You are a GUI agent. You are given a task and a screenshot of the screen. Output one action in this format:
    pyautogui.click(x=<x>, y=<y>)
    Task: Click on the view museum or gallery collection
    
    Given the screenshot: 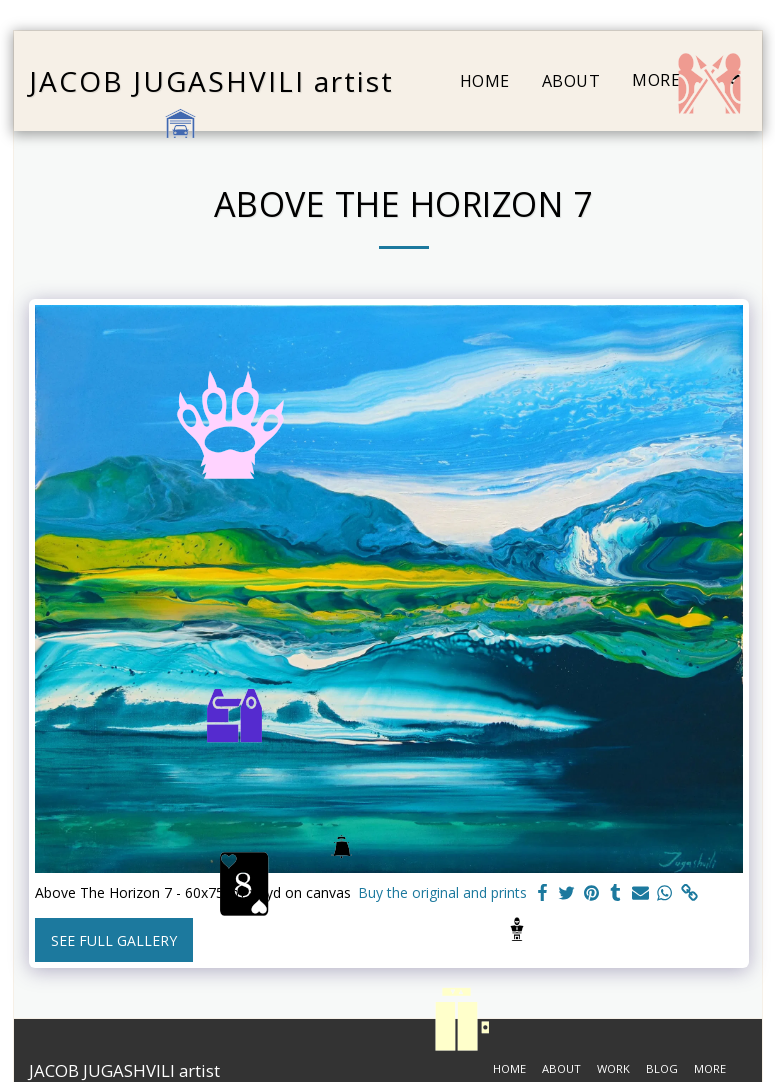 What is the action you would take?
    pyautogui.click(x=517, y=929)
    